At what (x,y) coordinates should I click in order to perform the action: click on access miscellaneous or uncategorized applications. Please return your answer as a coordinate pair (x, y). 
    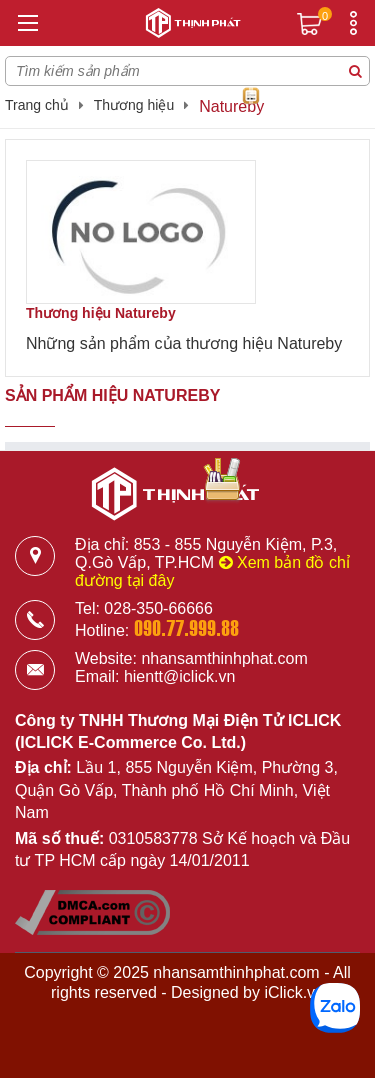
    Looking at the image, I should click on (223, 480).